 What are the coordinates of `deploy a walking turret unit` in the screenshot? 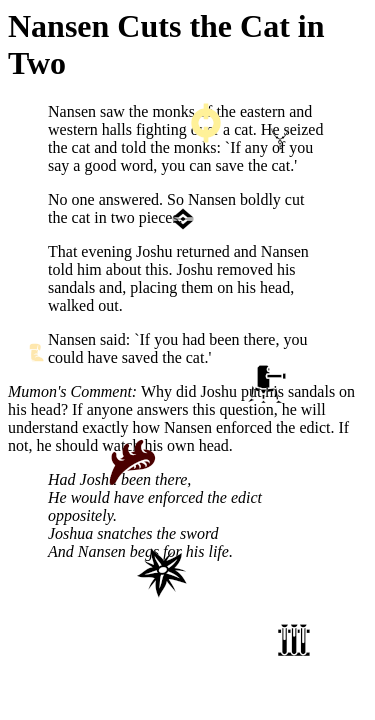 It's located at (267, 383).